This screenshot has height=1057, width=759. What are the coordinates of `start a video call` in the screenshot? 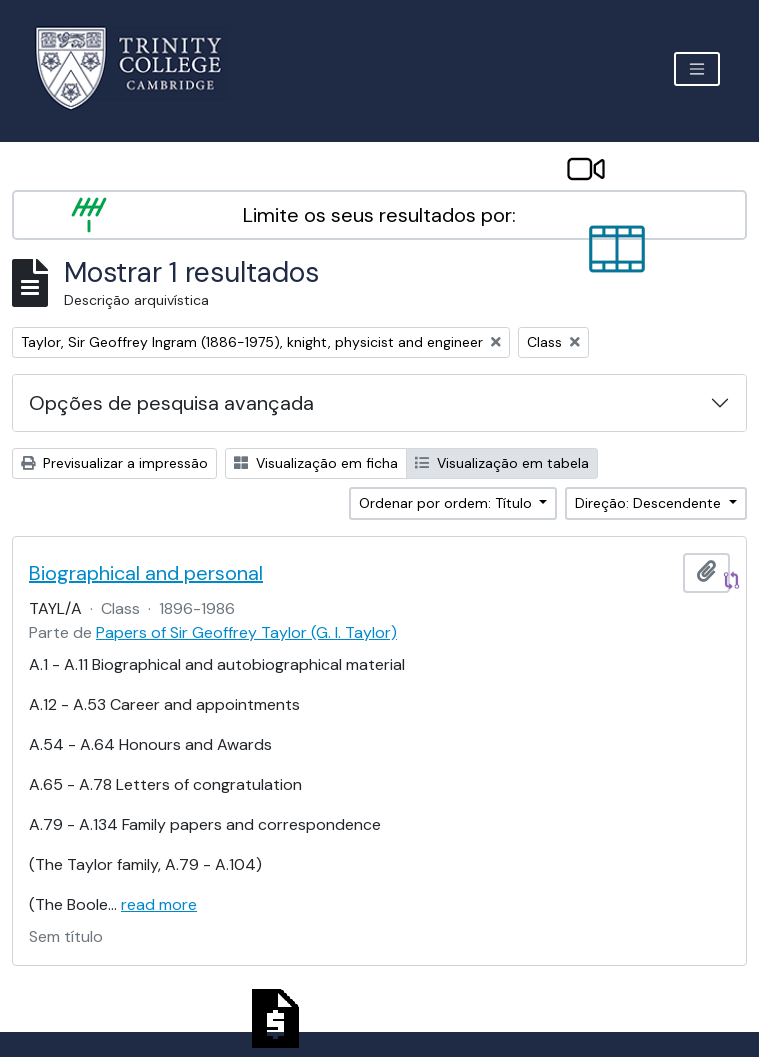 It's located at (586, 169).